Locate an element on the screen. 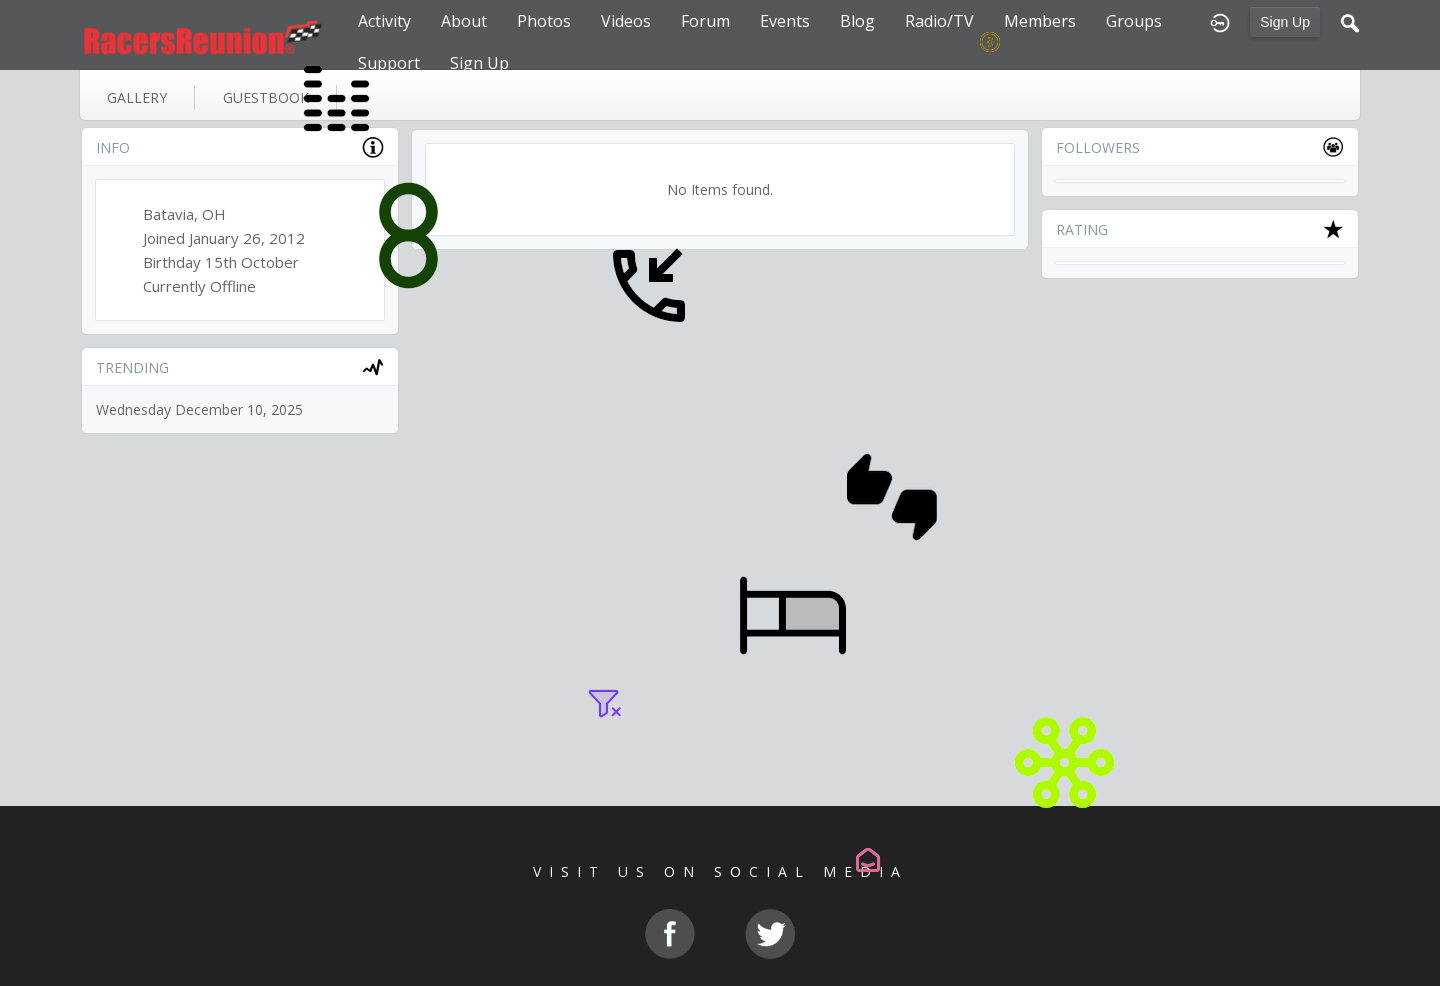 This screenshot has height=986, width=1440. view column chart or bar graph data is located at coordinates (336, 98).